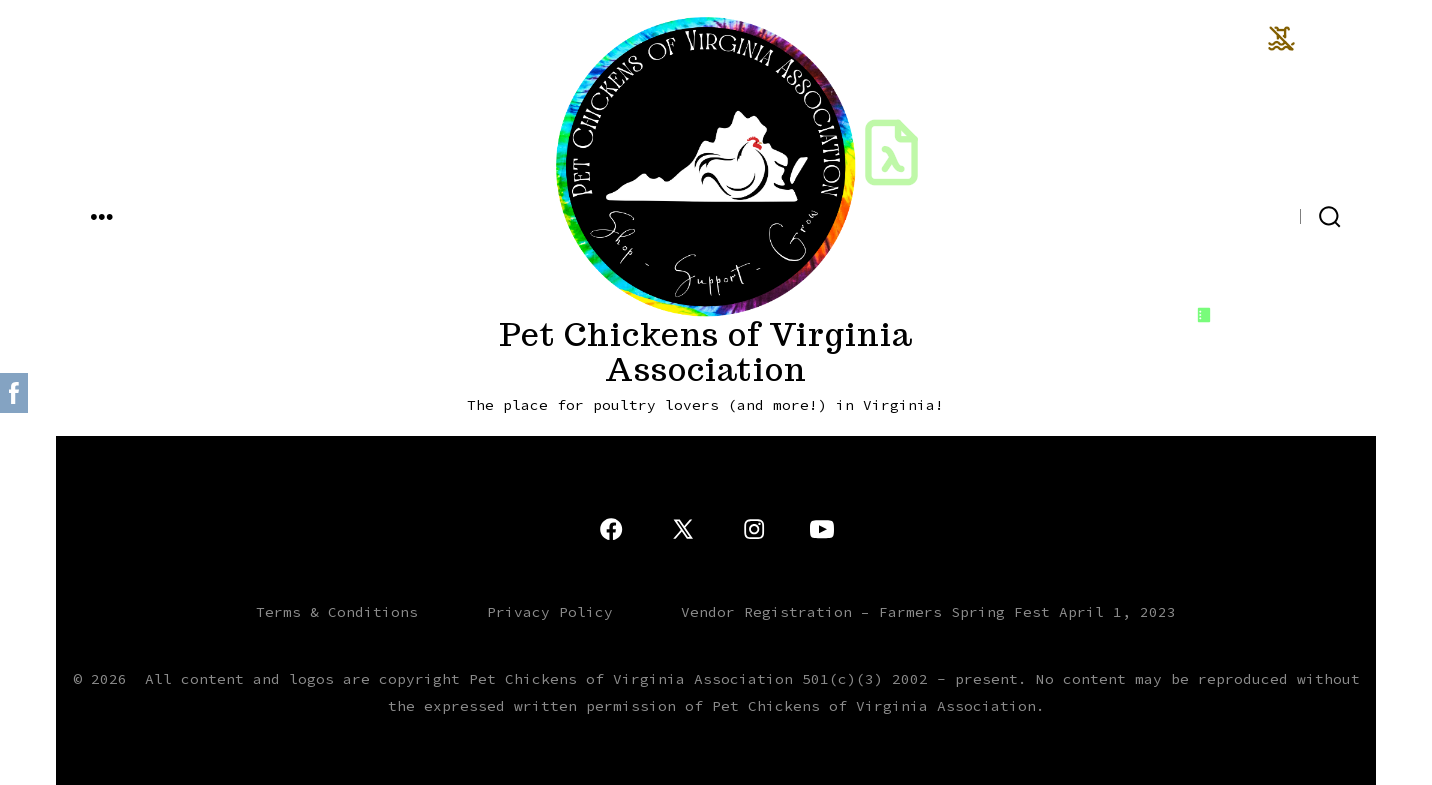 Image resolution: width=1432 pixels, height=785 pixels. What do you see at coordinates (1281, 38) in the screenshot?
I see `pool closed or unavailable` at bounding box center [1281, 38].